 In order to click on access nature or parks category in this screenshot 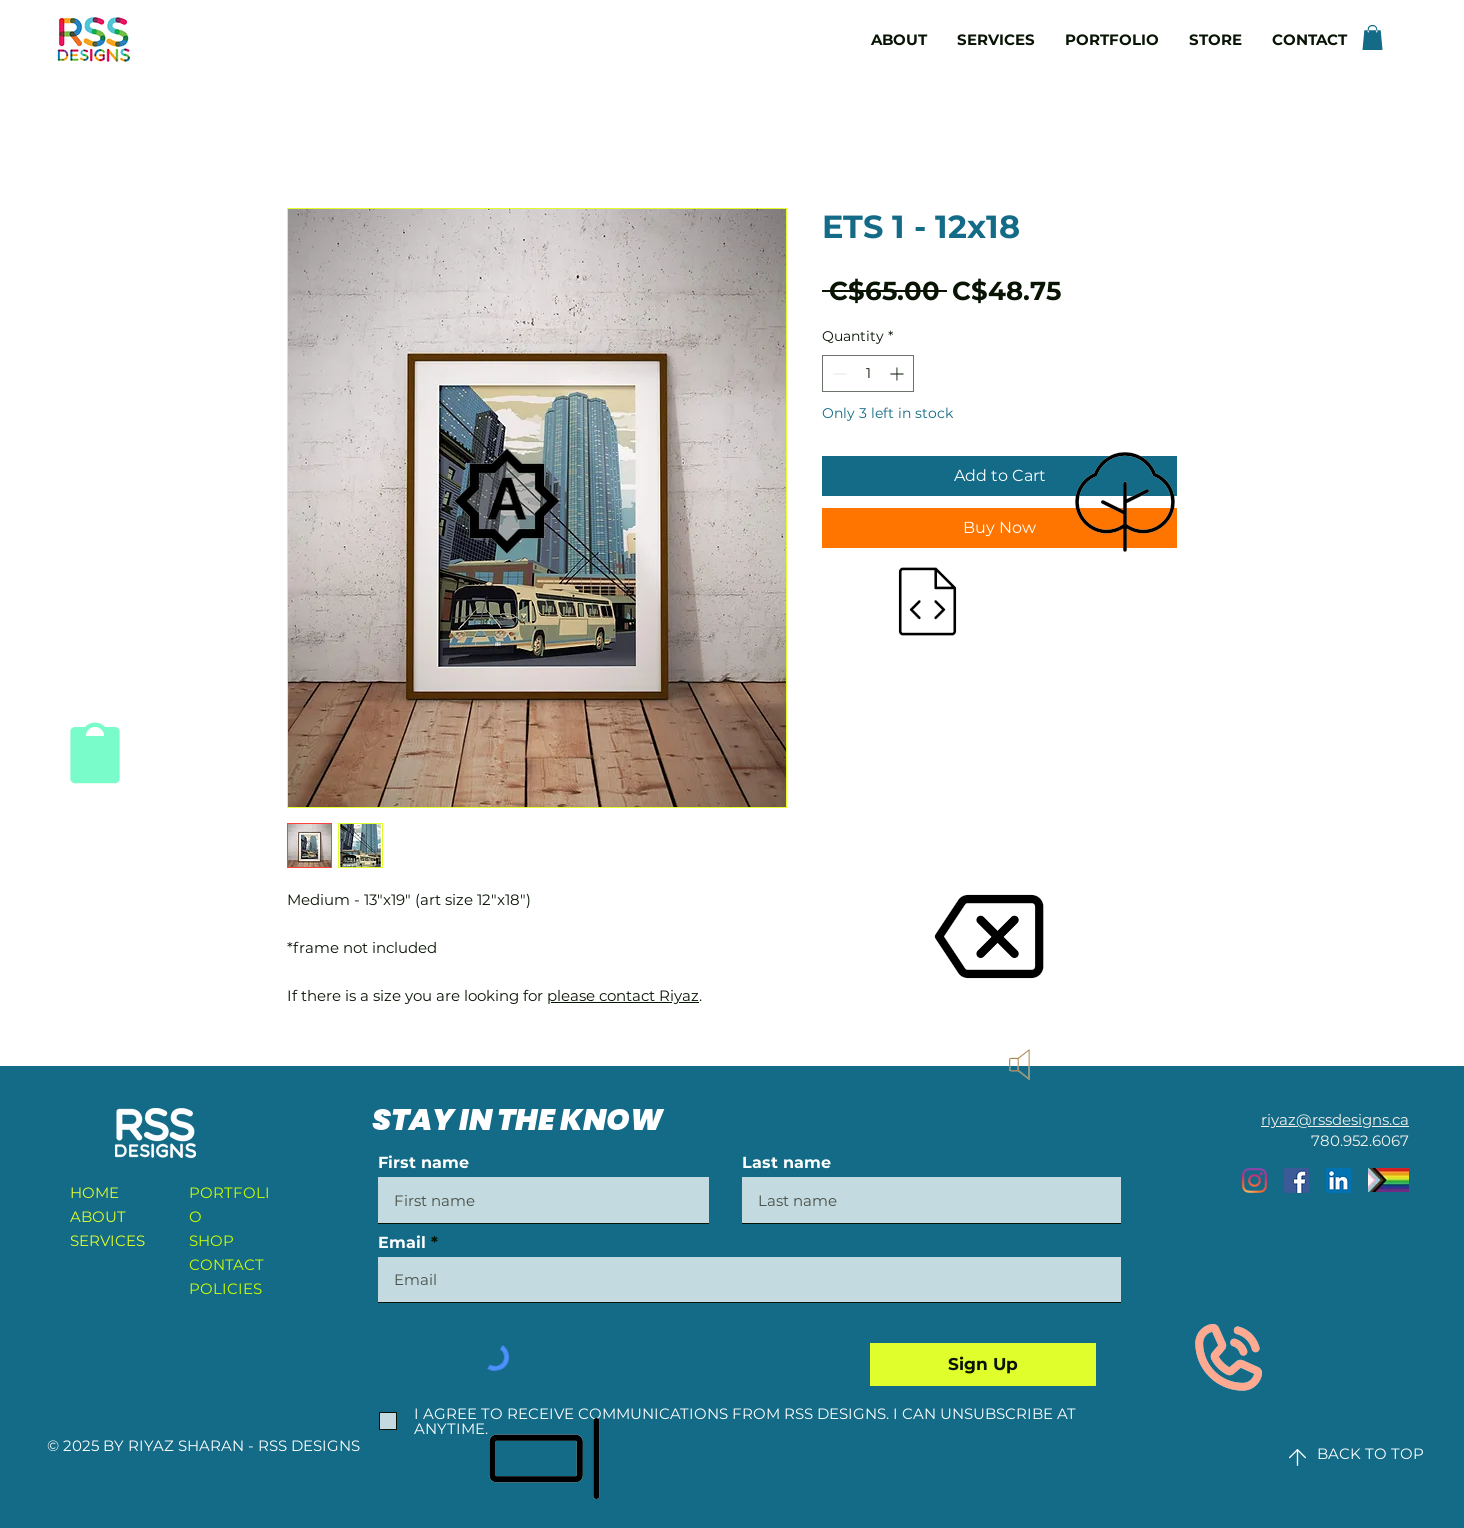, I will do `click(1125, 502)`.